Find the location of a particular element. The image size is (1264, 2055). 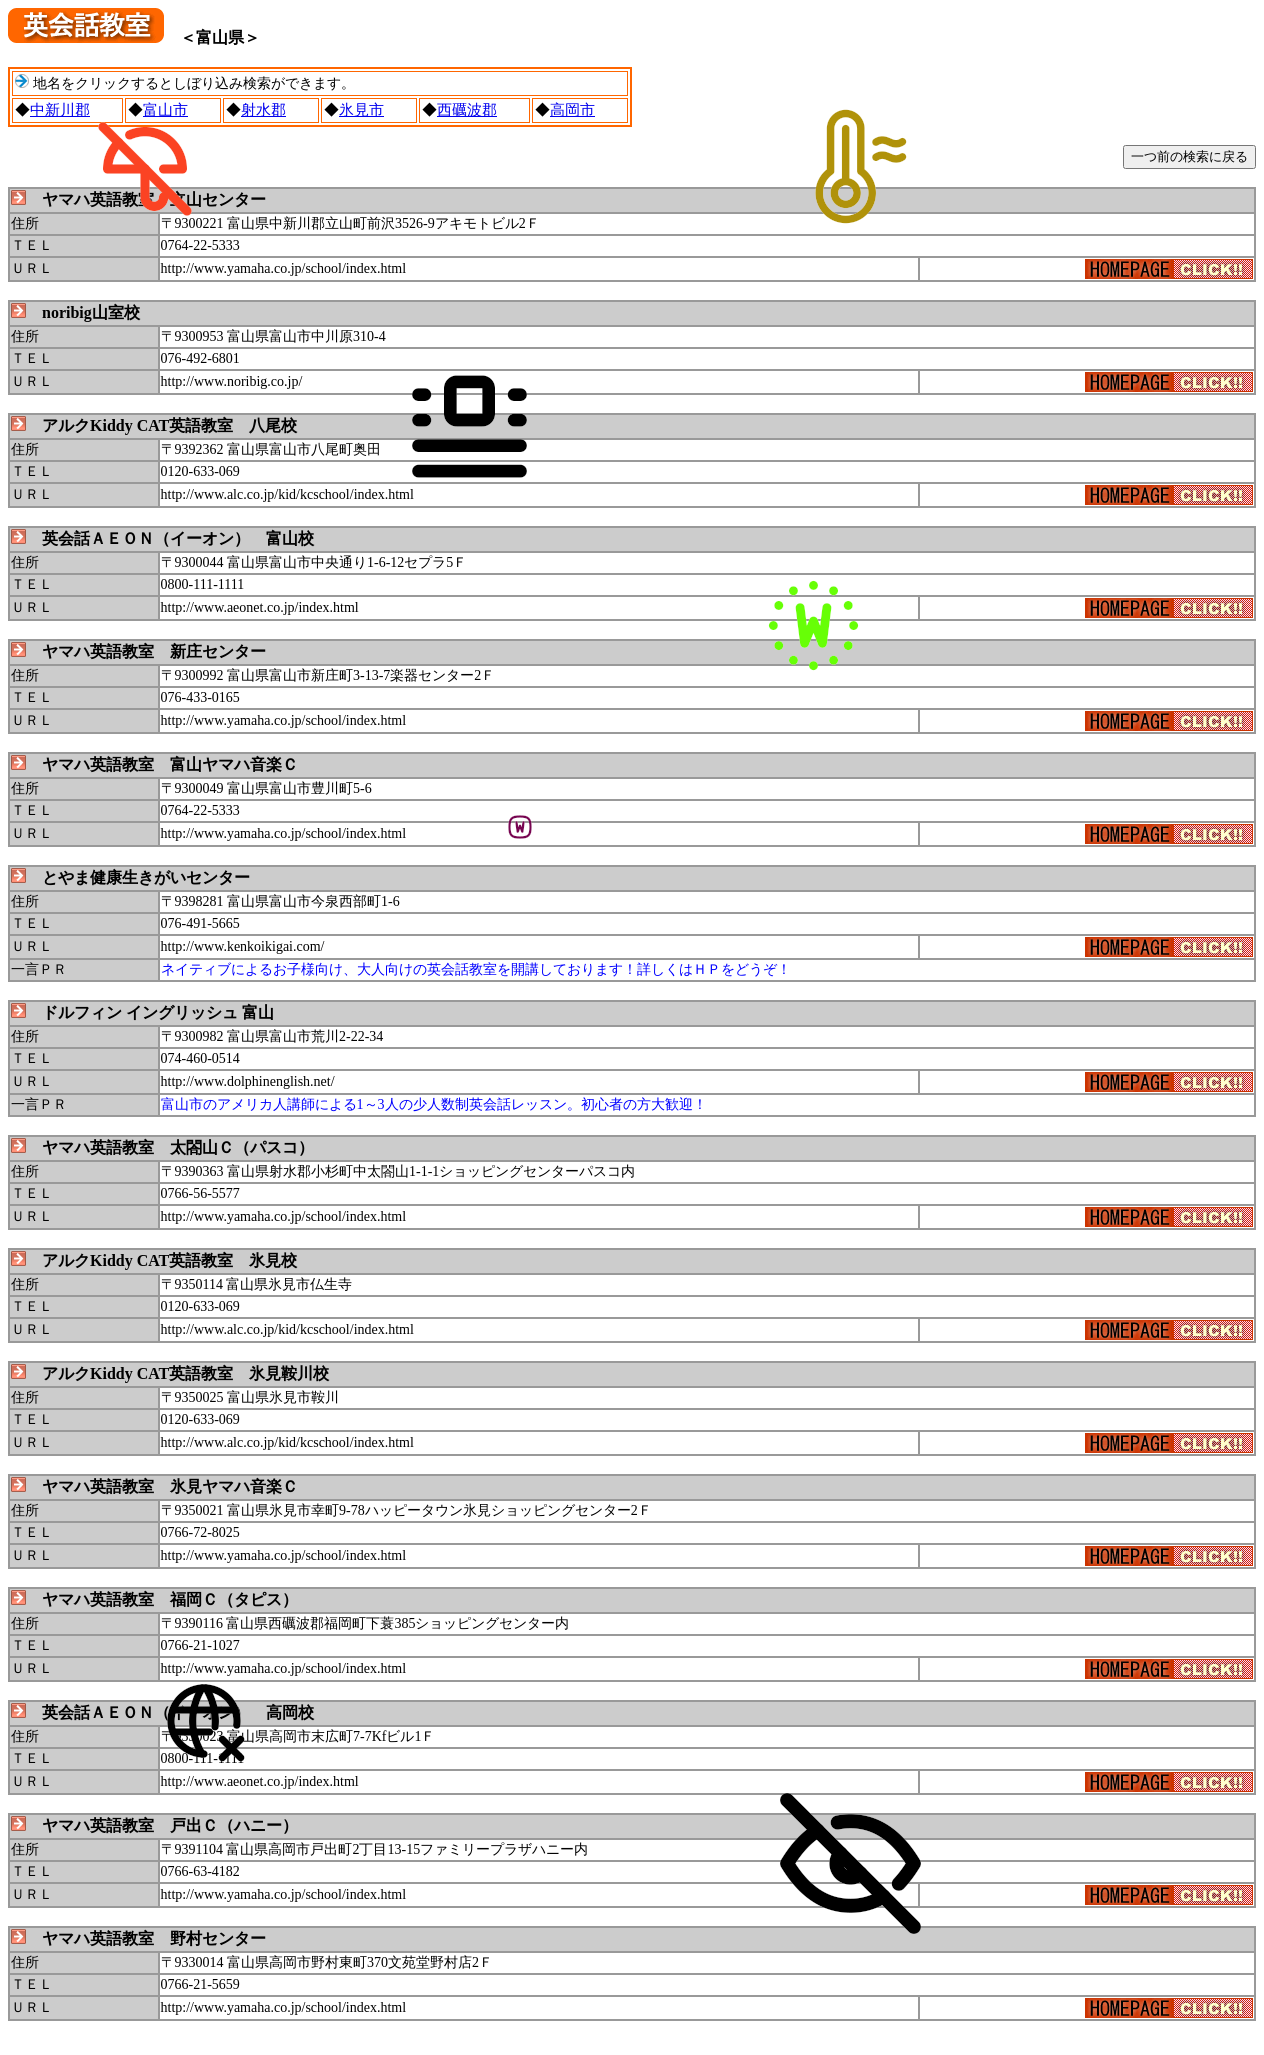

indicates high temperature or heat warning is located at coordinates (849, 166).